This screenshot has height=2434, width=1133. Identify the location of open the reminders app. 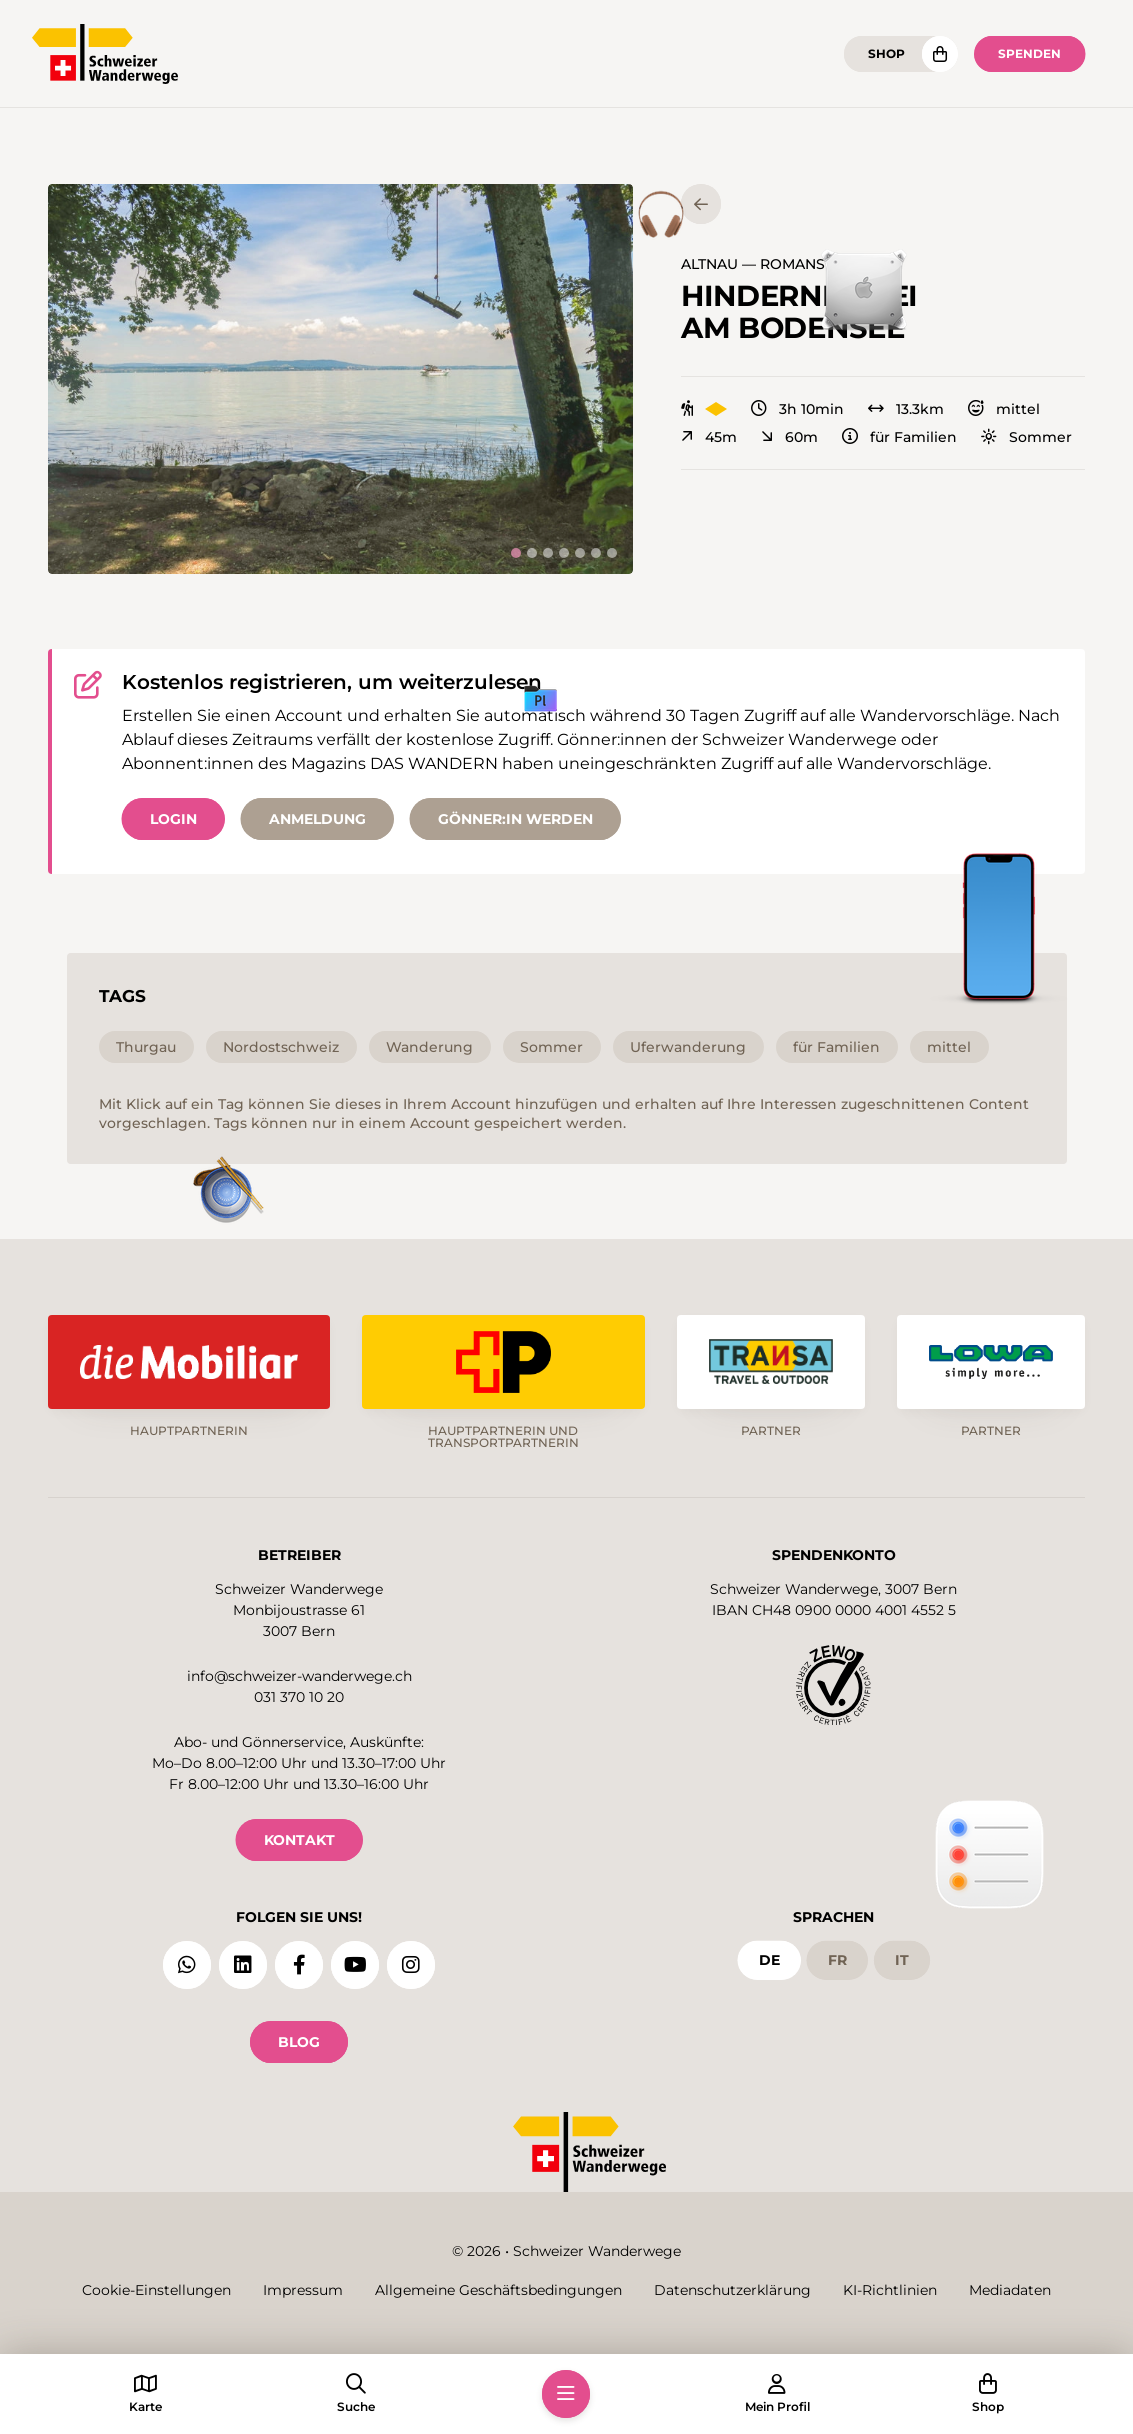
(989, 1854).